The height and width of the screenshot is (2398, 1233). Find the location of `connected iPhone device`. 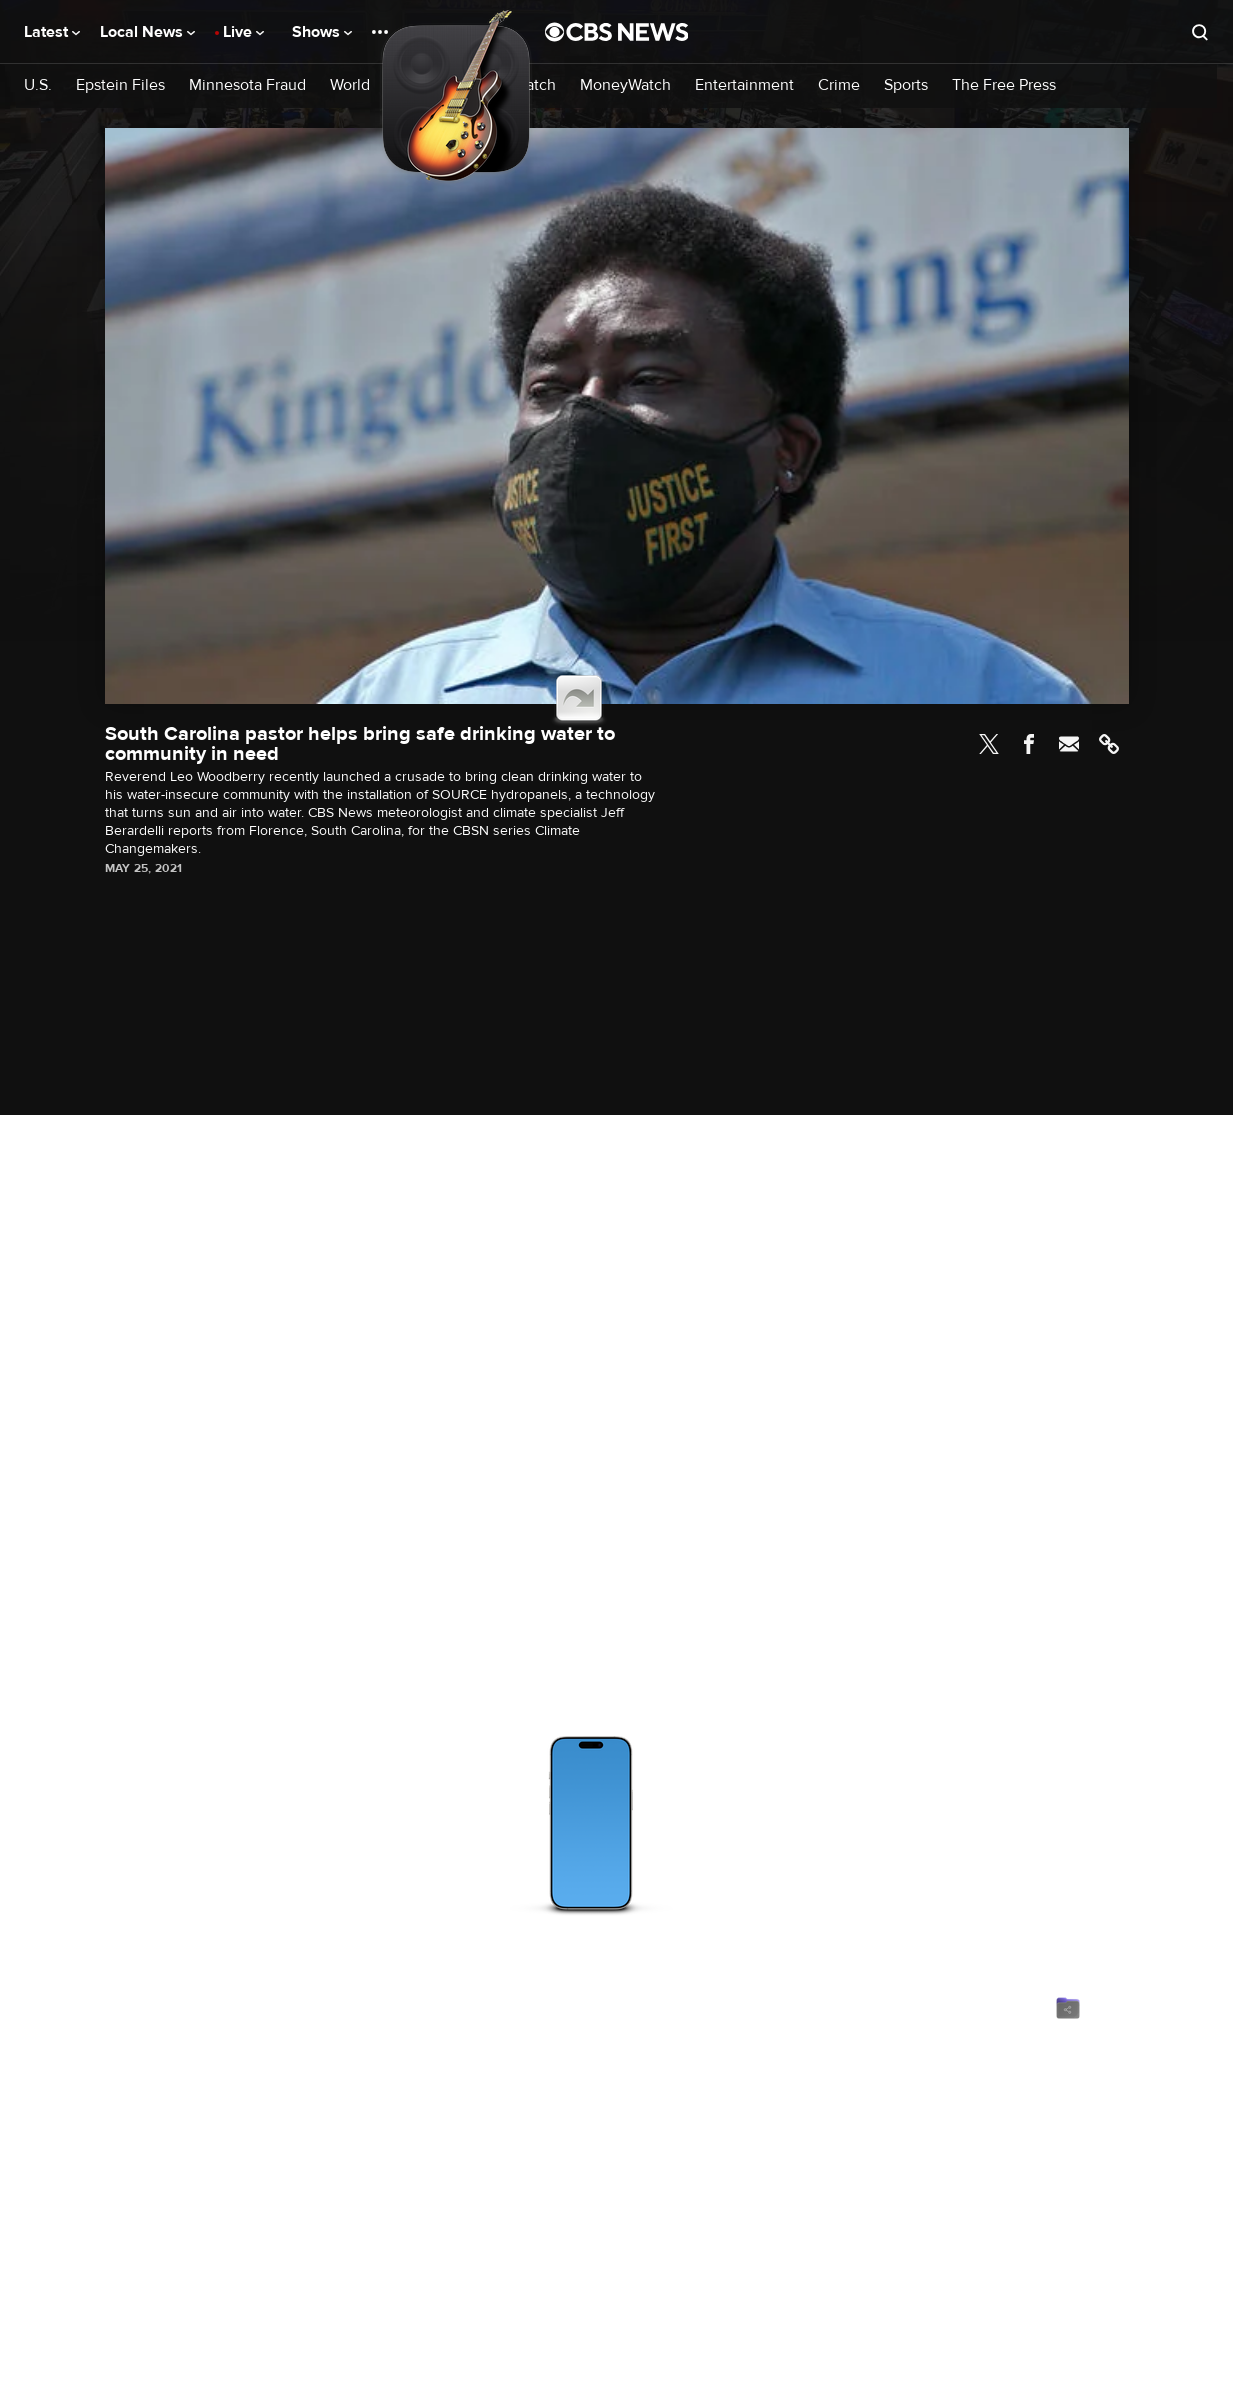

connected iPhone device is located at coordinates (591, 1826).